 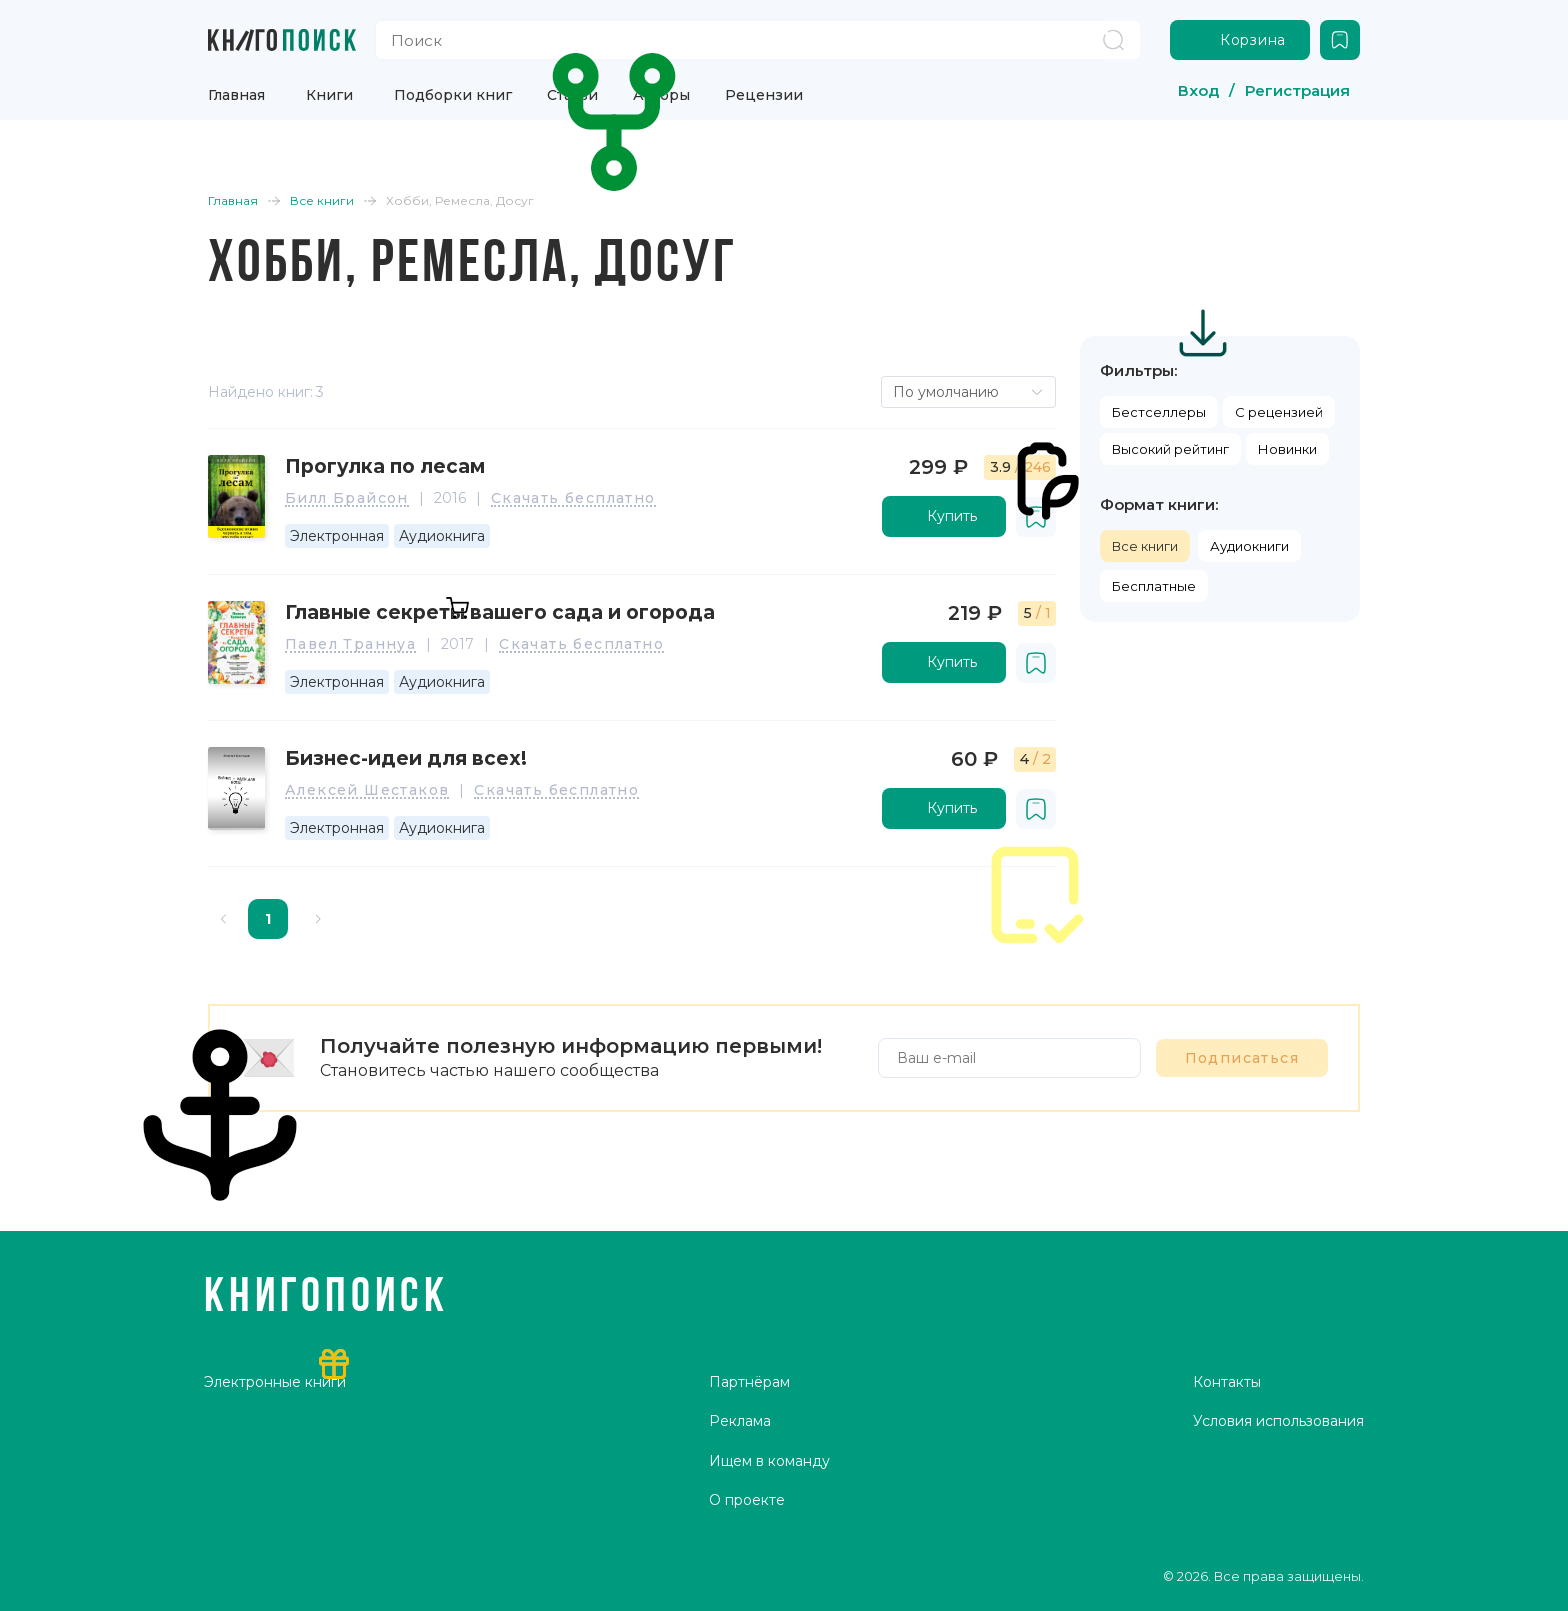 What do you see at coordinates (614, 122) in the screenshot?
I see `fork a repository` at bounding box center [614, 122].